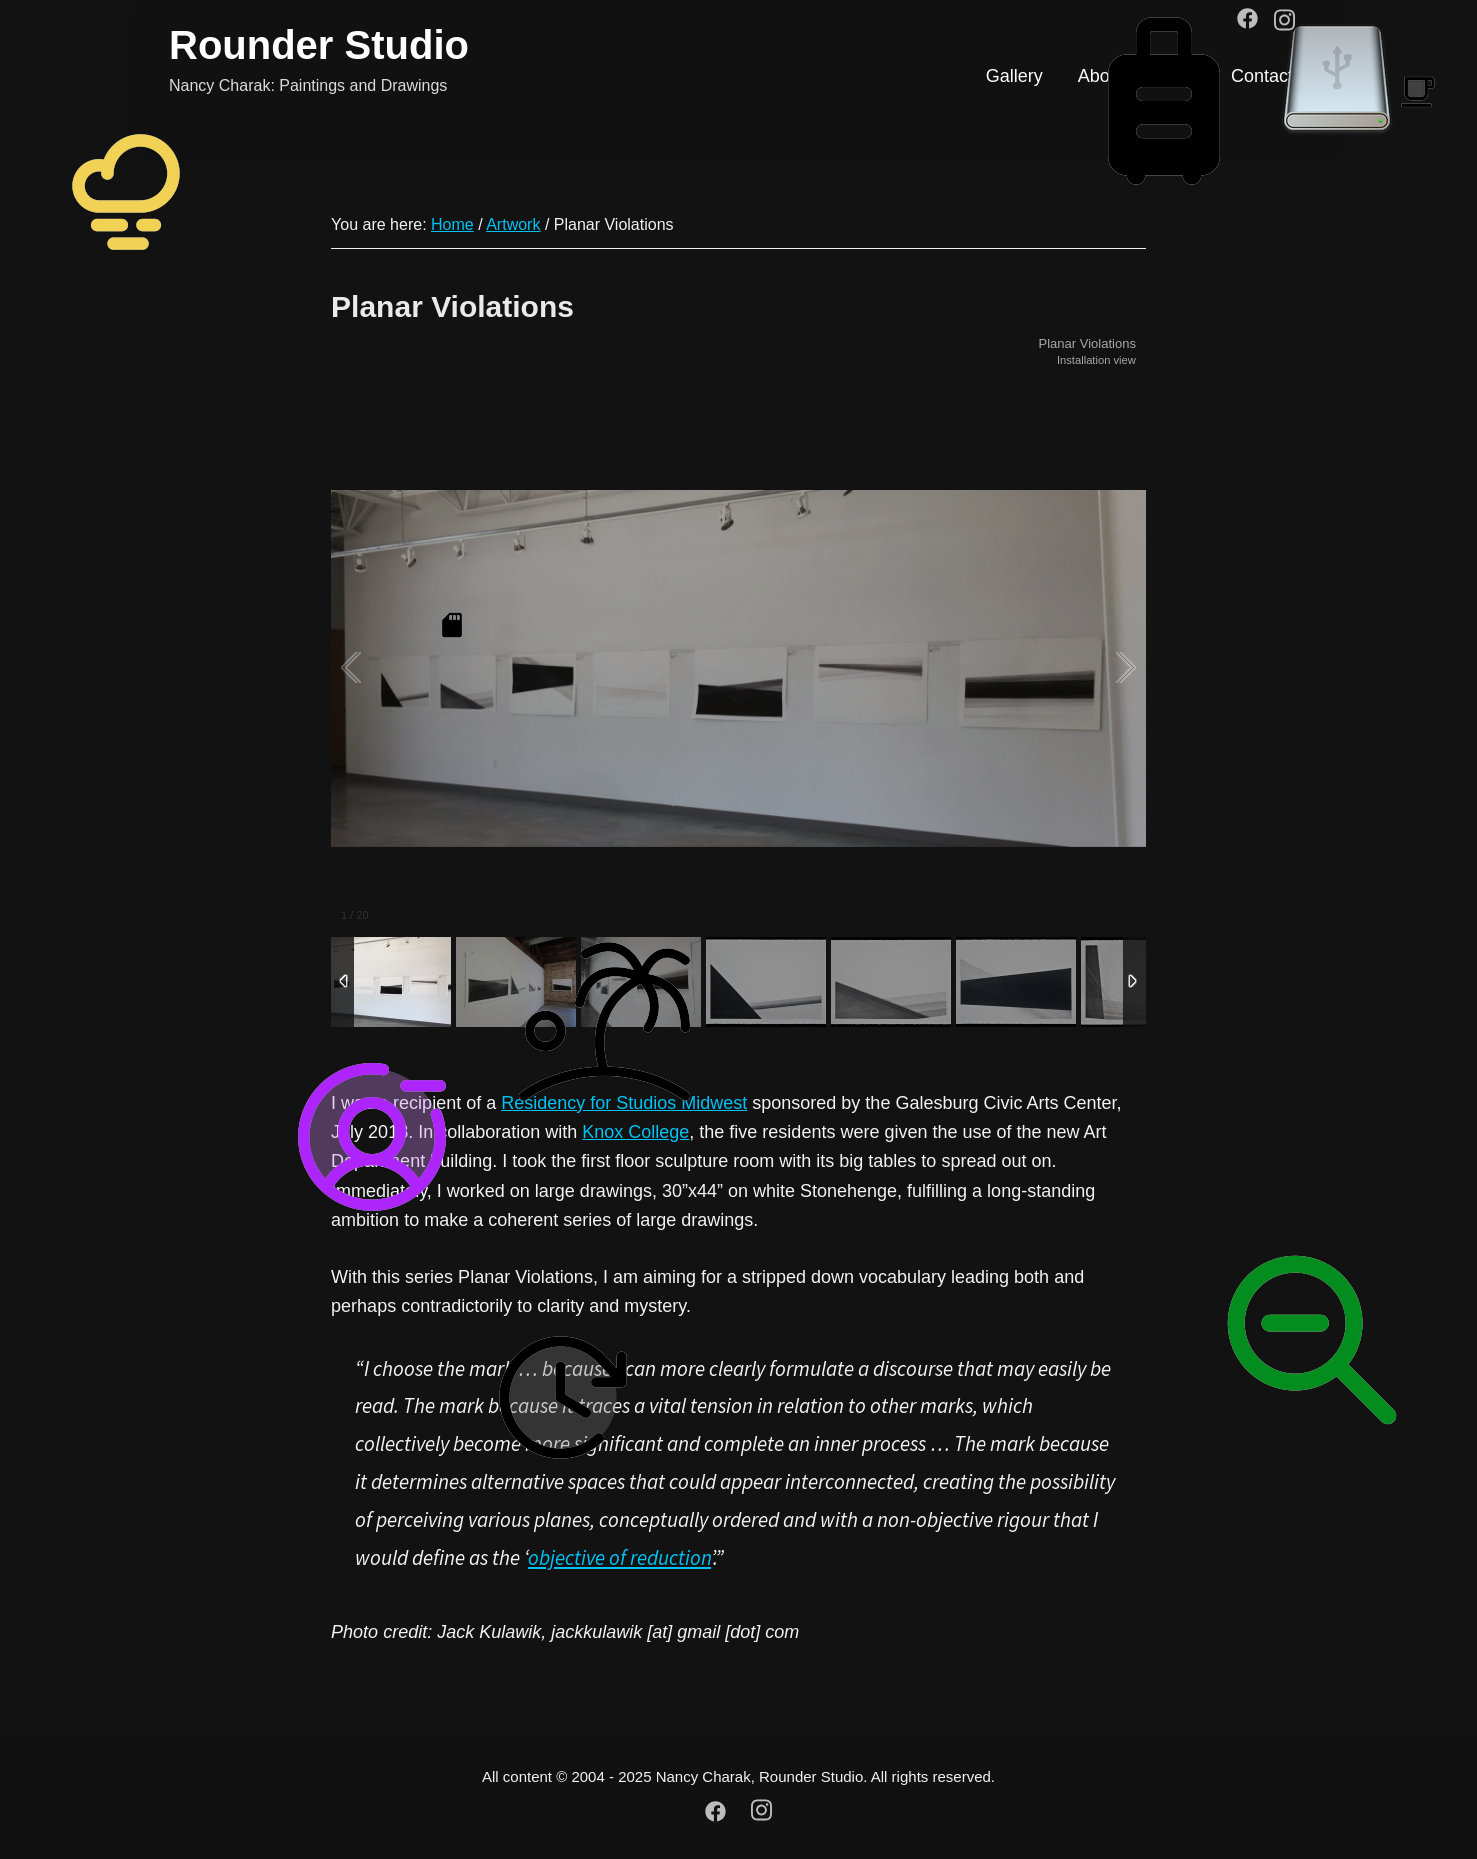 This screenshot has width=1477, height=1859. Describe the element at coordinates (1418, 92) in the screenshot. I see `find nearby coffee shops or cafes` at that location.